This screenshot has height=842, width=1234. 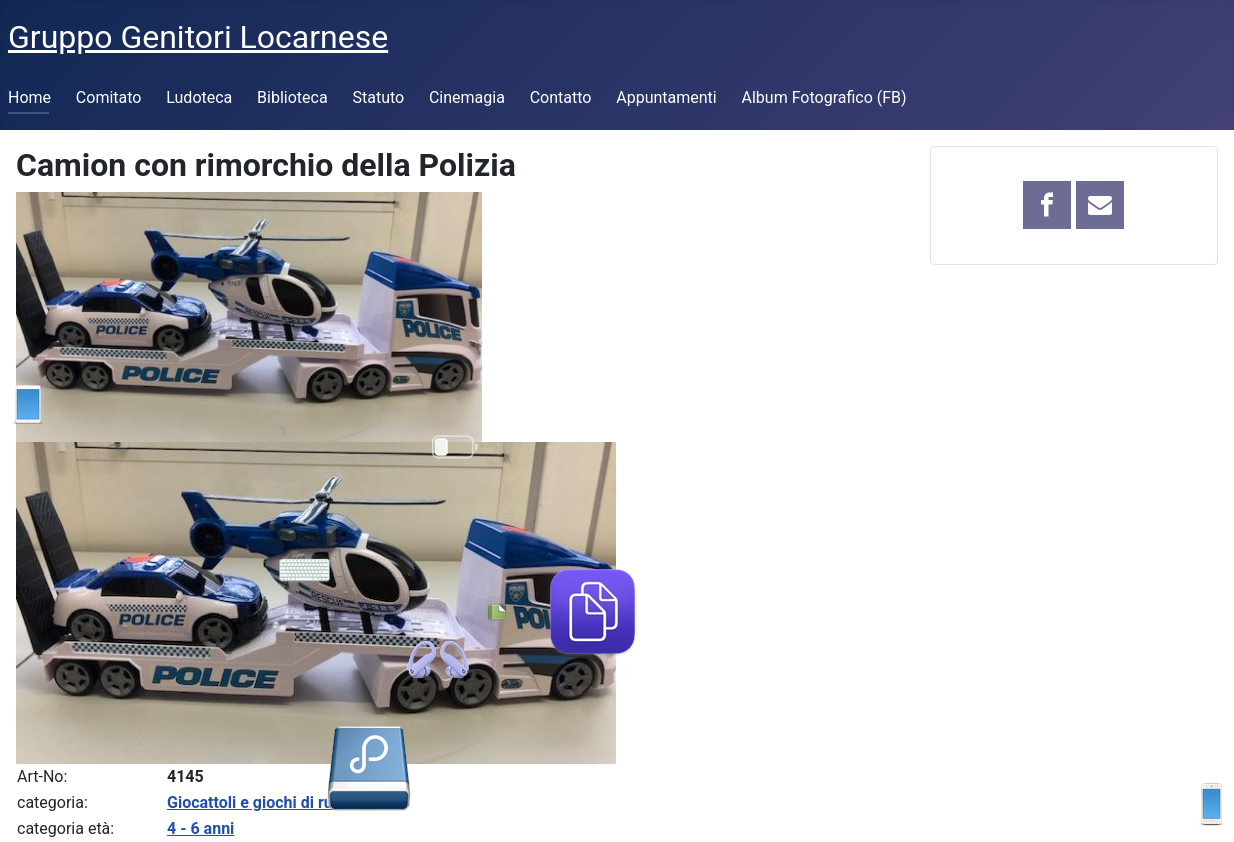 What do you see at coordinates (28, 401) in the screenshot?
I see `iPad mini device connected via cellular network` at bounding box center [28, 401].